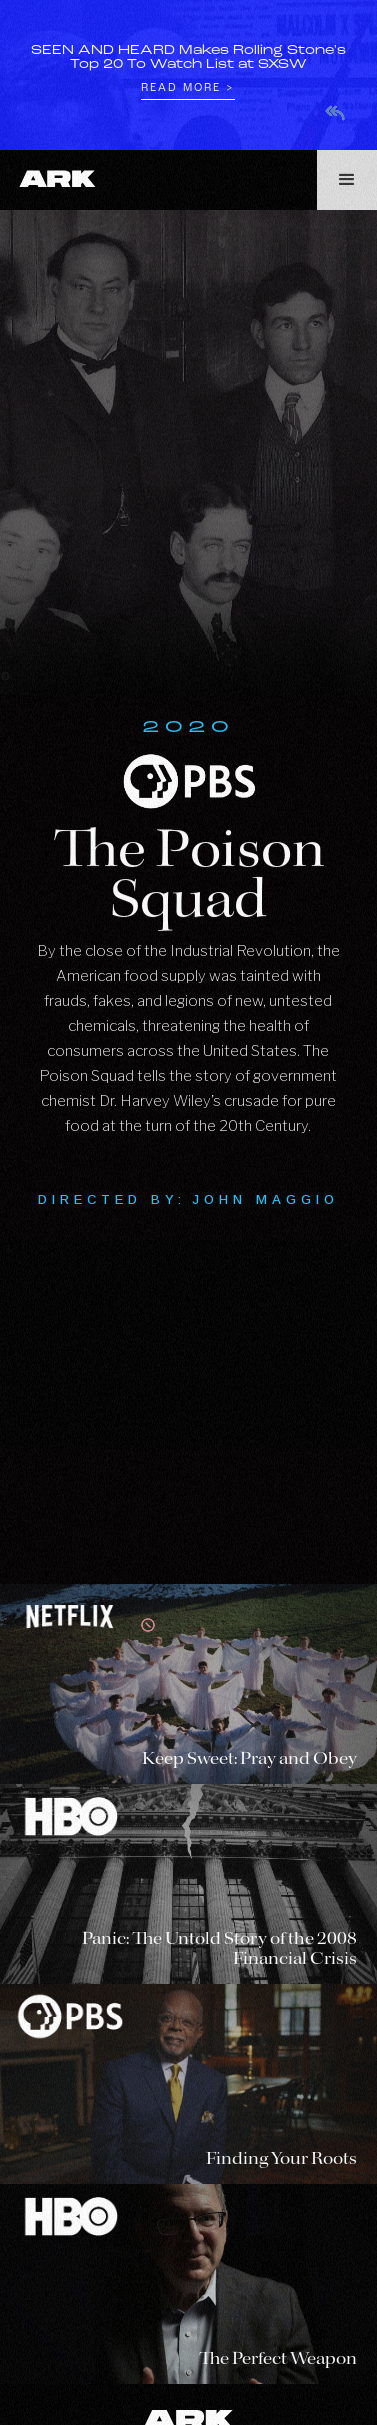  Describe the element at coordinates (335, 113) in the screenshot. I see `reply all to a message or email` at that location.